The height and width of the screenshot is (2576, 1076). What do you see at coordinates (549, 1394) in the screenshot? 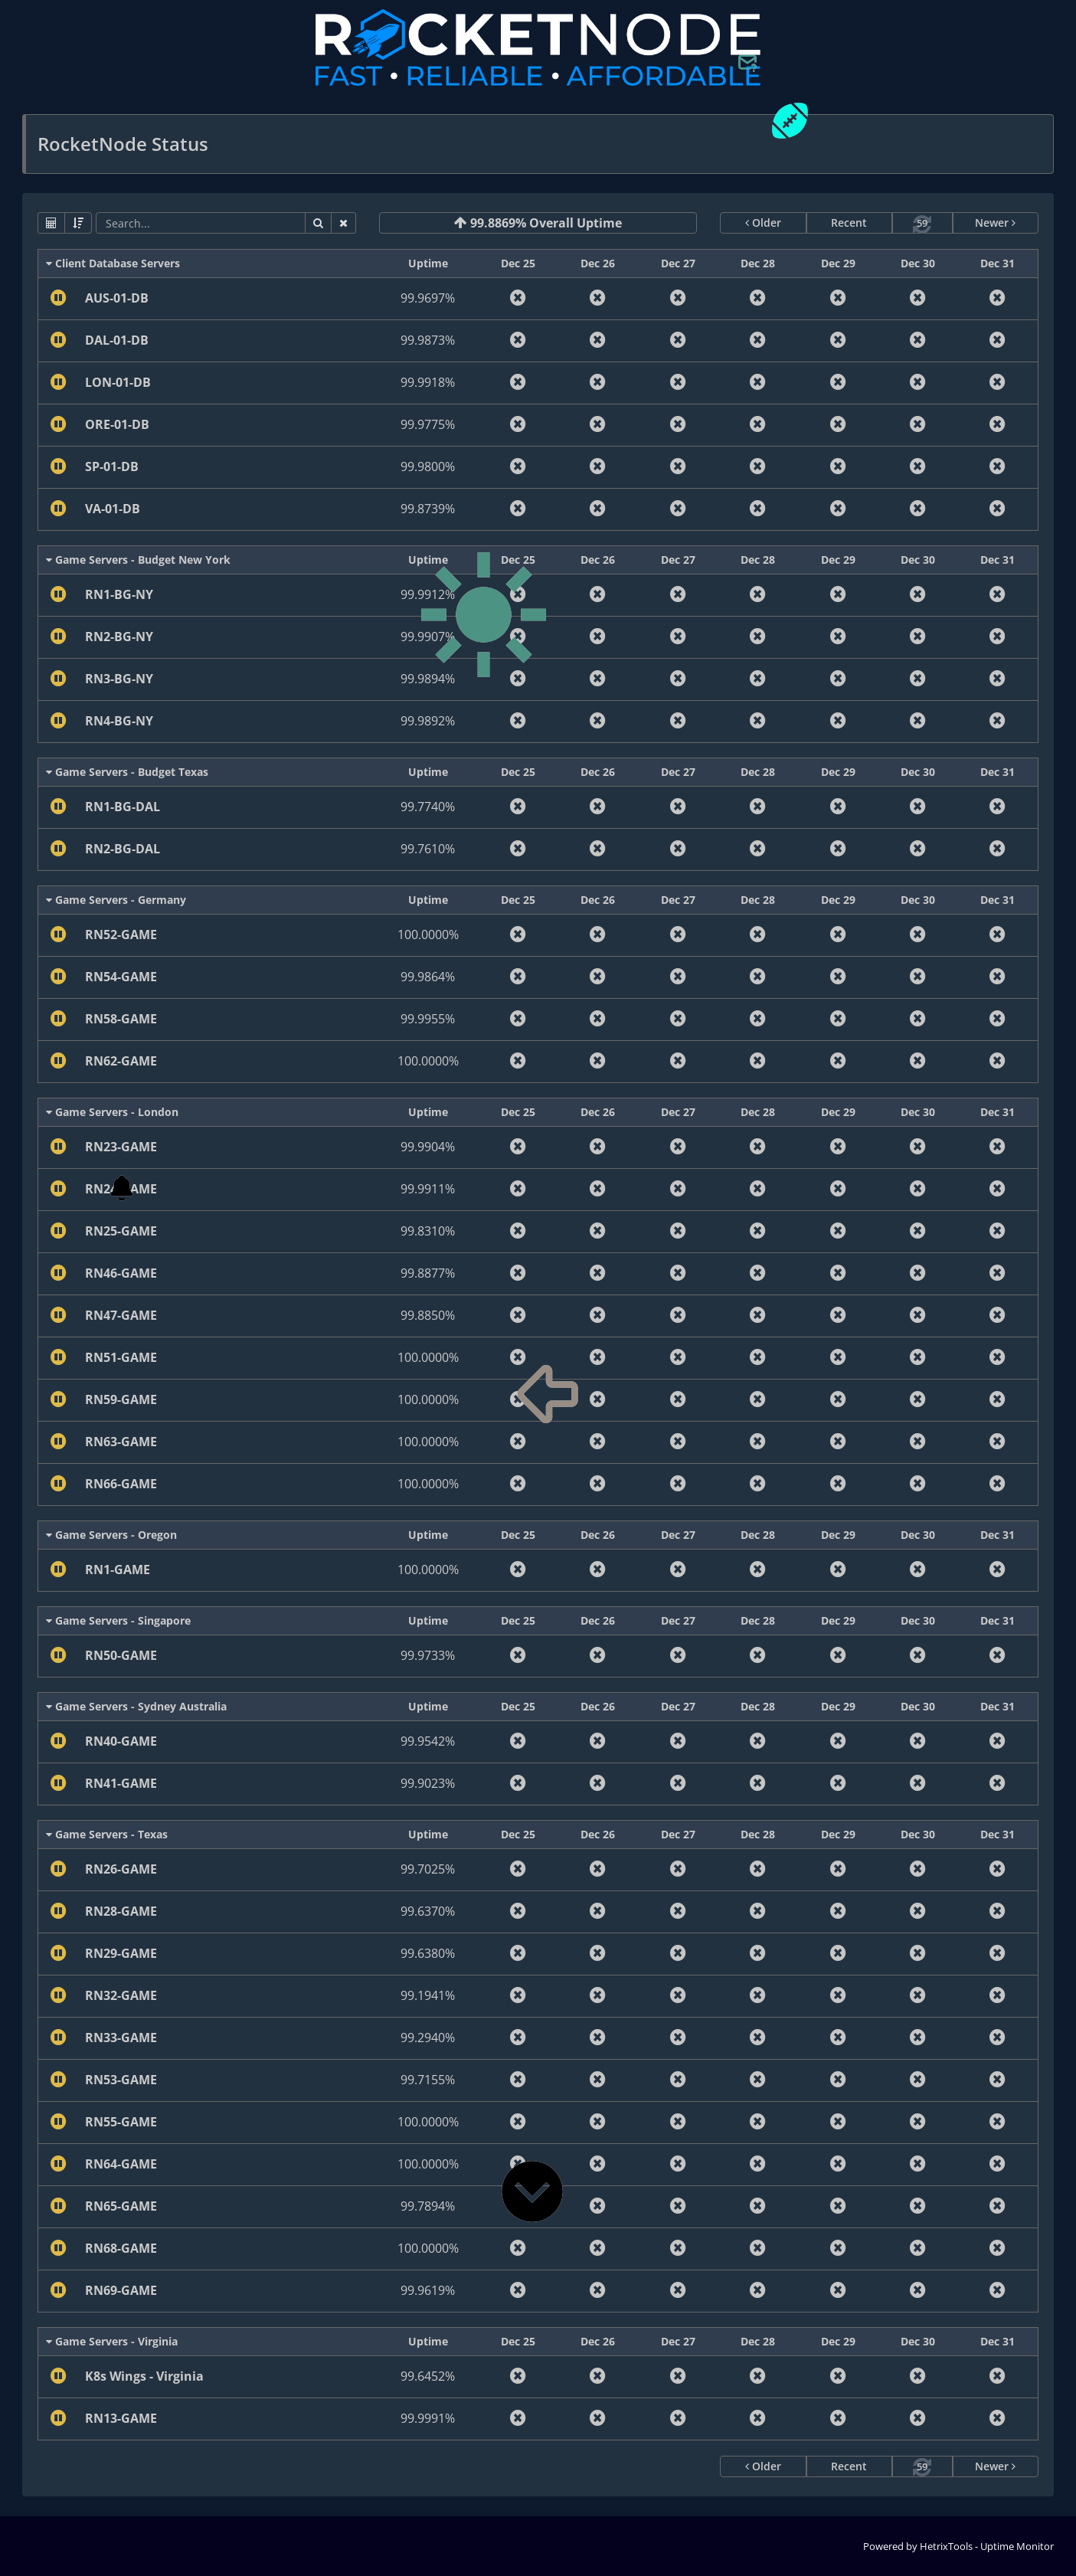
I see `go back to the previous screen` at bounding box center [549, 1394].